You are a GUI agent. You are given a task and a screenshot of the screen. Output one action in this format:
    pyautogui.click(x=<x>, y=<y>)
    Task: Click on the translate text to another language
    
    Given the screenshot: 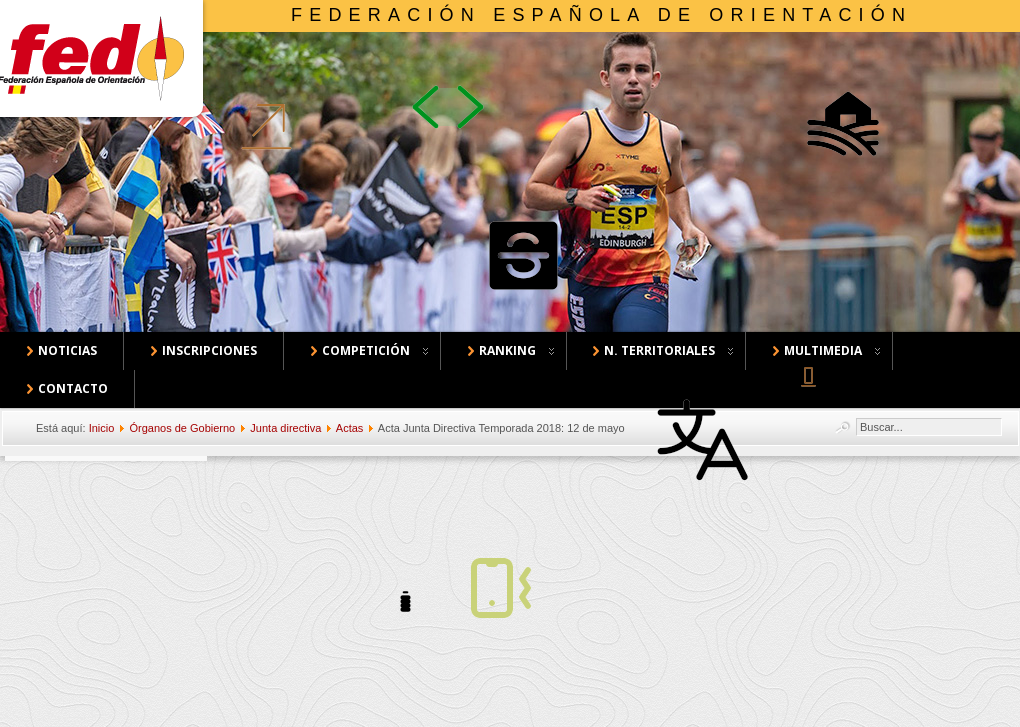 What is the action you would take?
    pyautogui.click(x=699, y=441)
    